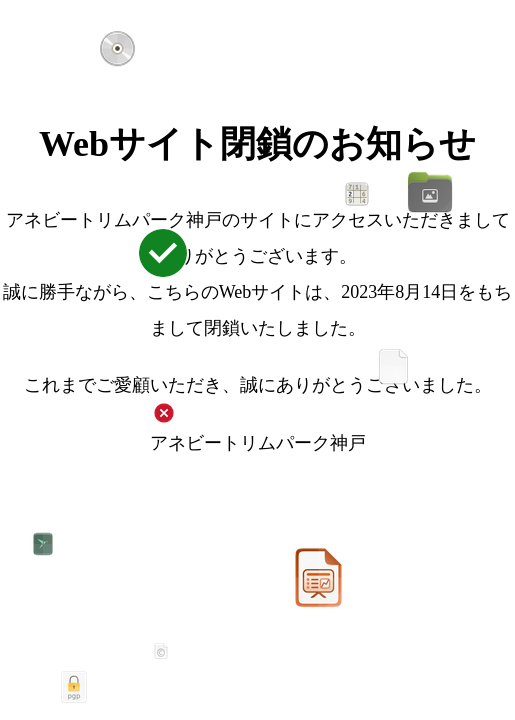 The width and height of the screenshot is (515, 720). What do you see at coordinates (74, 687) in the screenshot?
I see `a pgp-encrypted file` at bounding box center [74, 687].